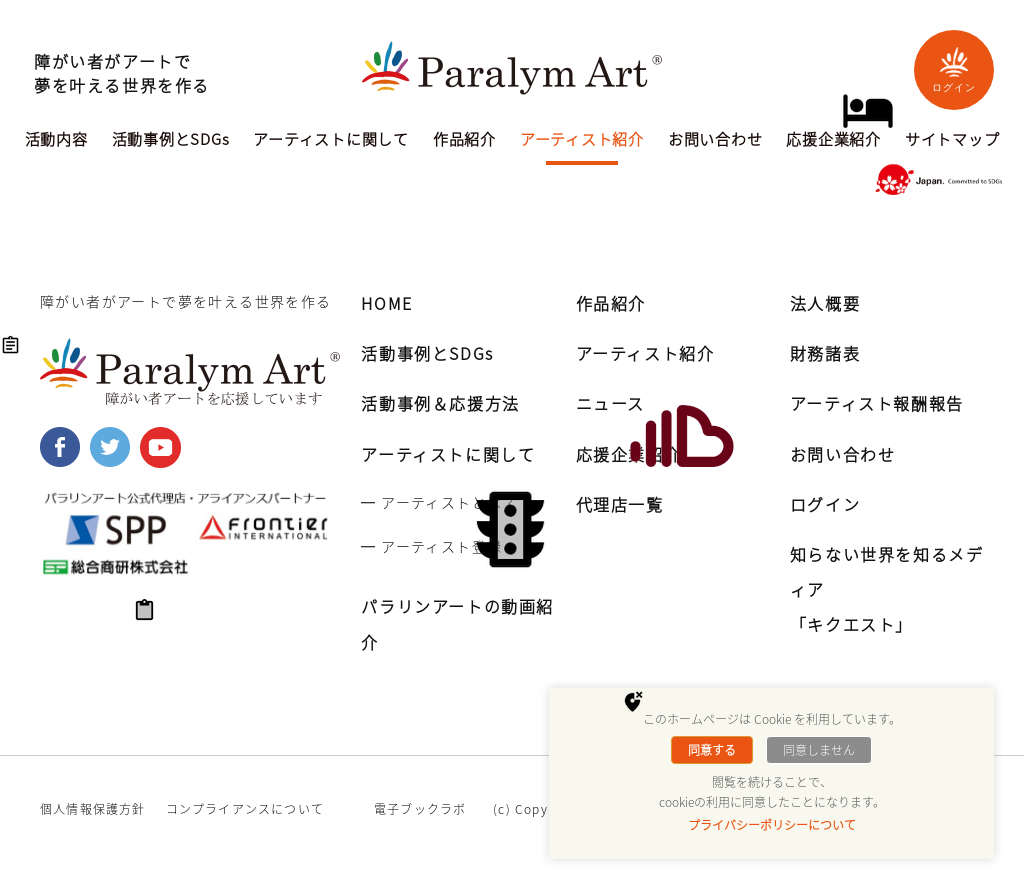 This screenshot has height=889, width=1024. I want to click on remove a saved location, so click(632, 701).